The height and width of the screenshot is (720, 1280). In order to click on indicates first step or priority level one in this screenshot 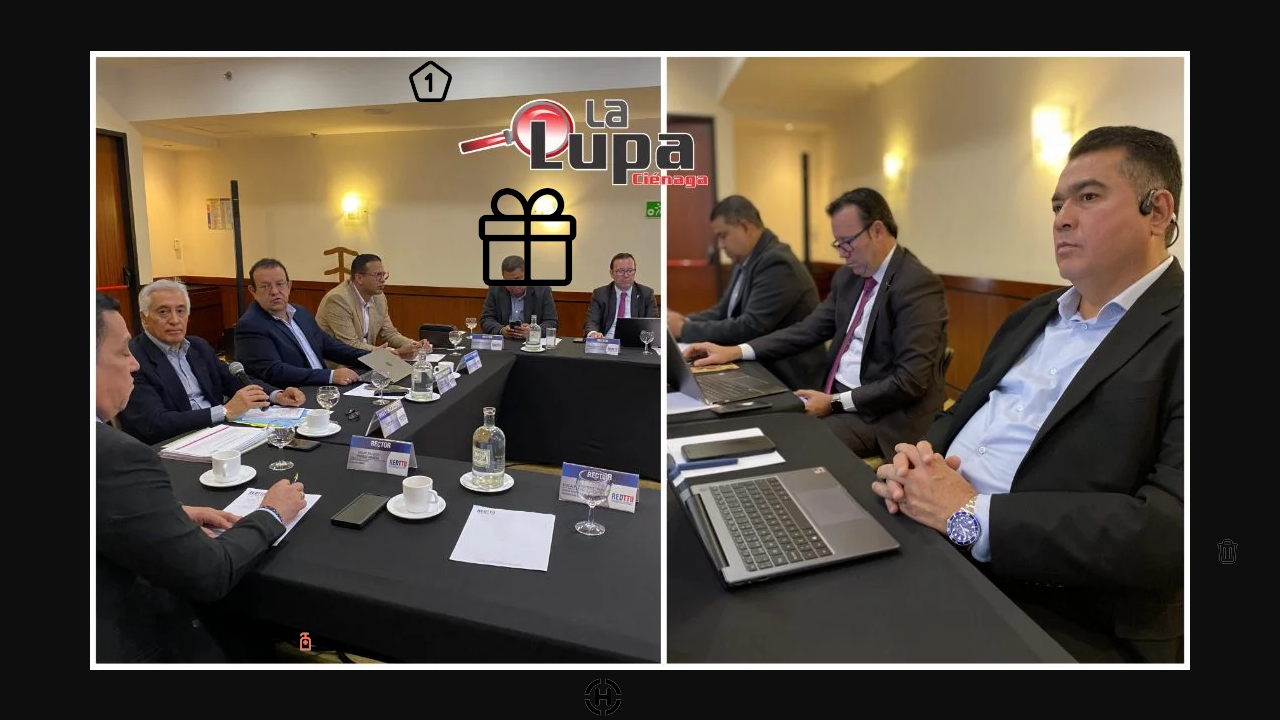, I will do `click(430, 82)`.